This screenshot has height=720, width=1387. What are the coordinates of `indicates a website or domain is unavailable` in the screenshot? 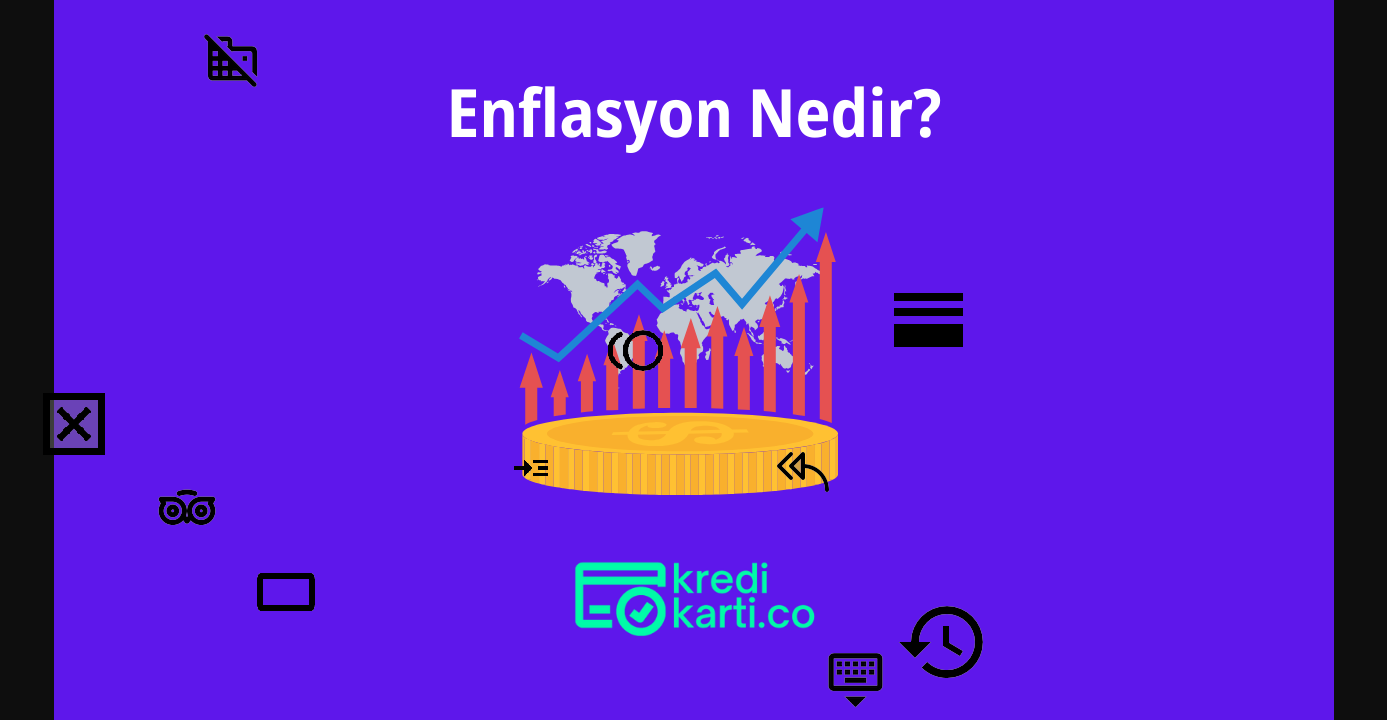 It's located at (232, 58).